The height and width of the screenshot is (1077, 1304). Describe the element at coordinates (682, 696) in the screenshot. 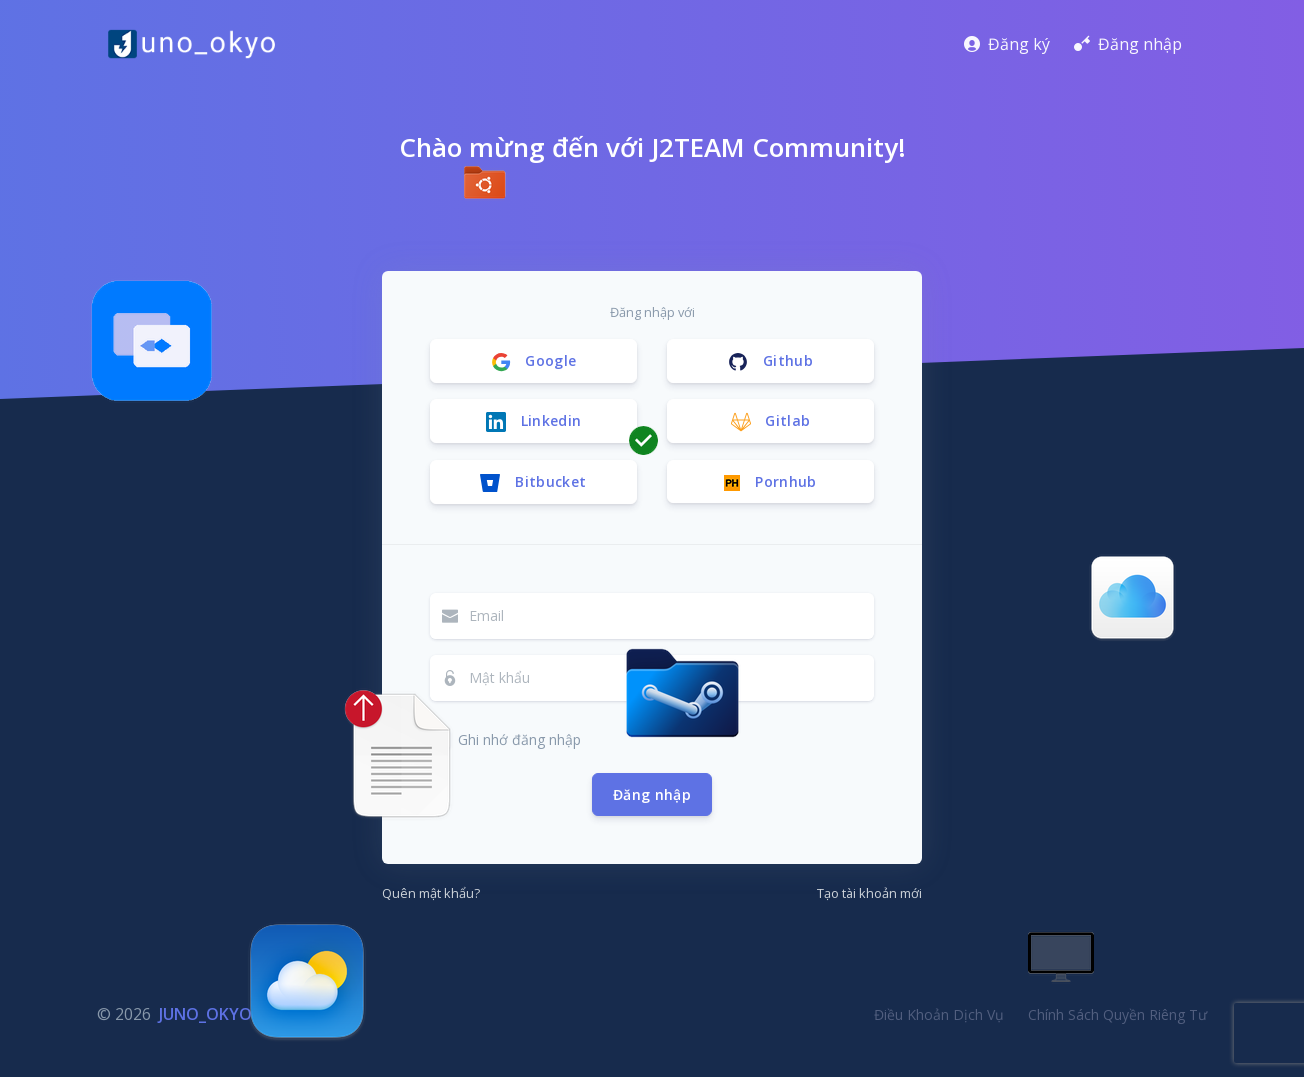

I see `open your Steam games folder` at that location.